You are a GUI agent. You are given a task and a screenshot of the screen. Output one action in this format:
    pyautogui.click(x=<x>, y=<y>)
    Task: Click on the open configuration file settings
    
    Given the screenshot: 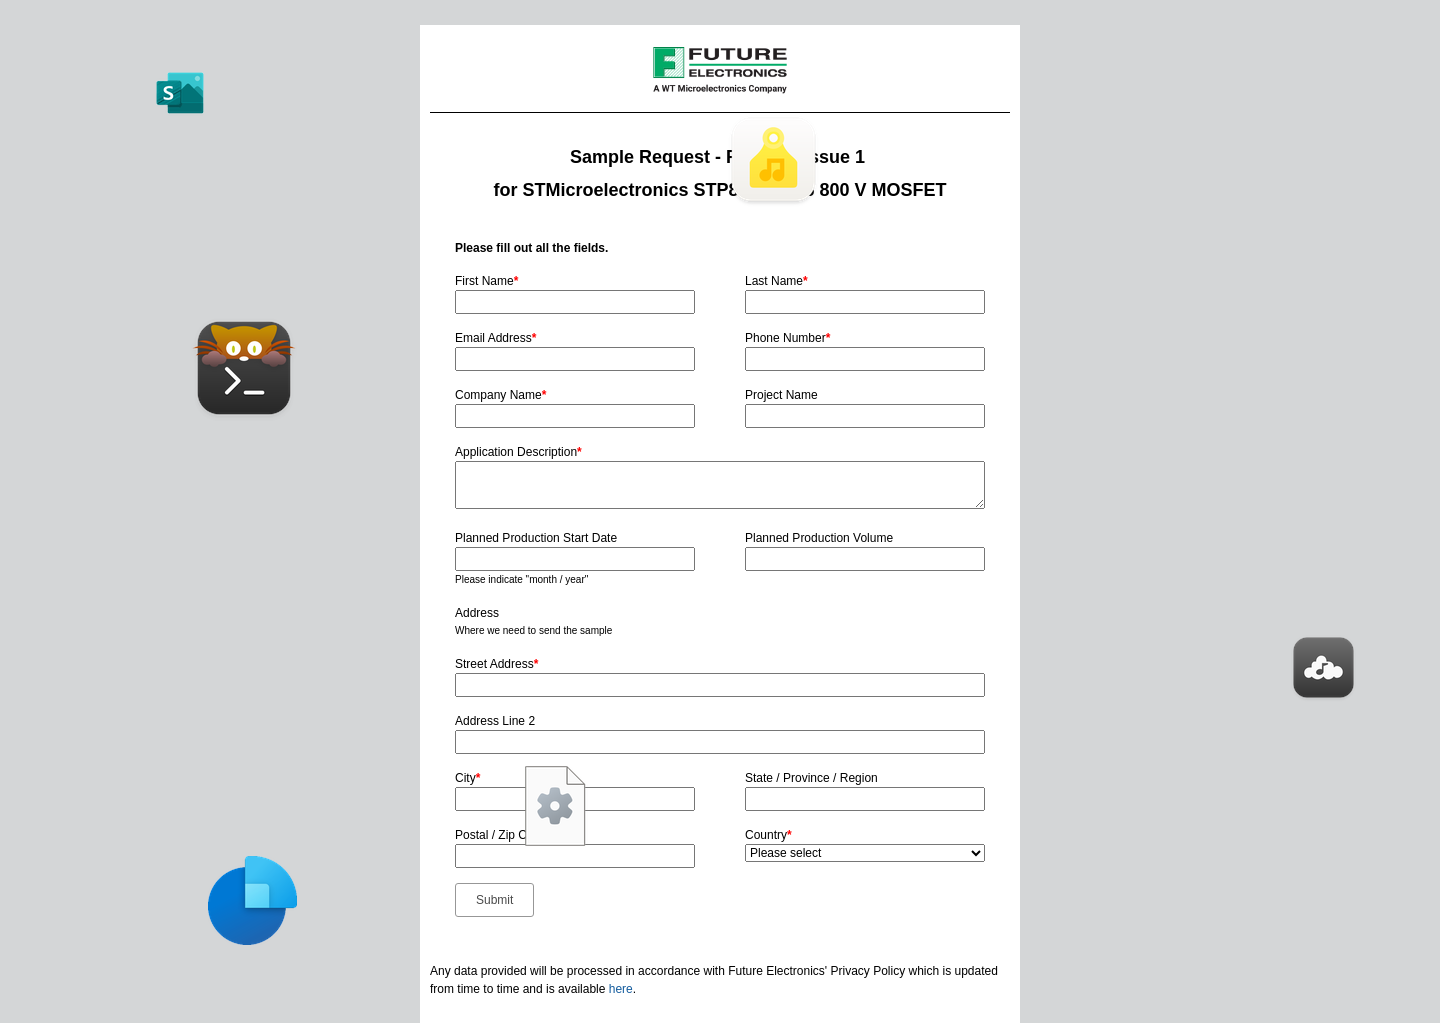 What is the action you would take?
    pyautogui.click(x=555, y=806)
    